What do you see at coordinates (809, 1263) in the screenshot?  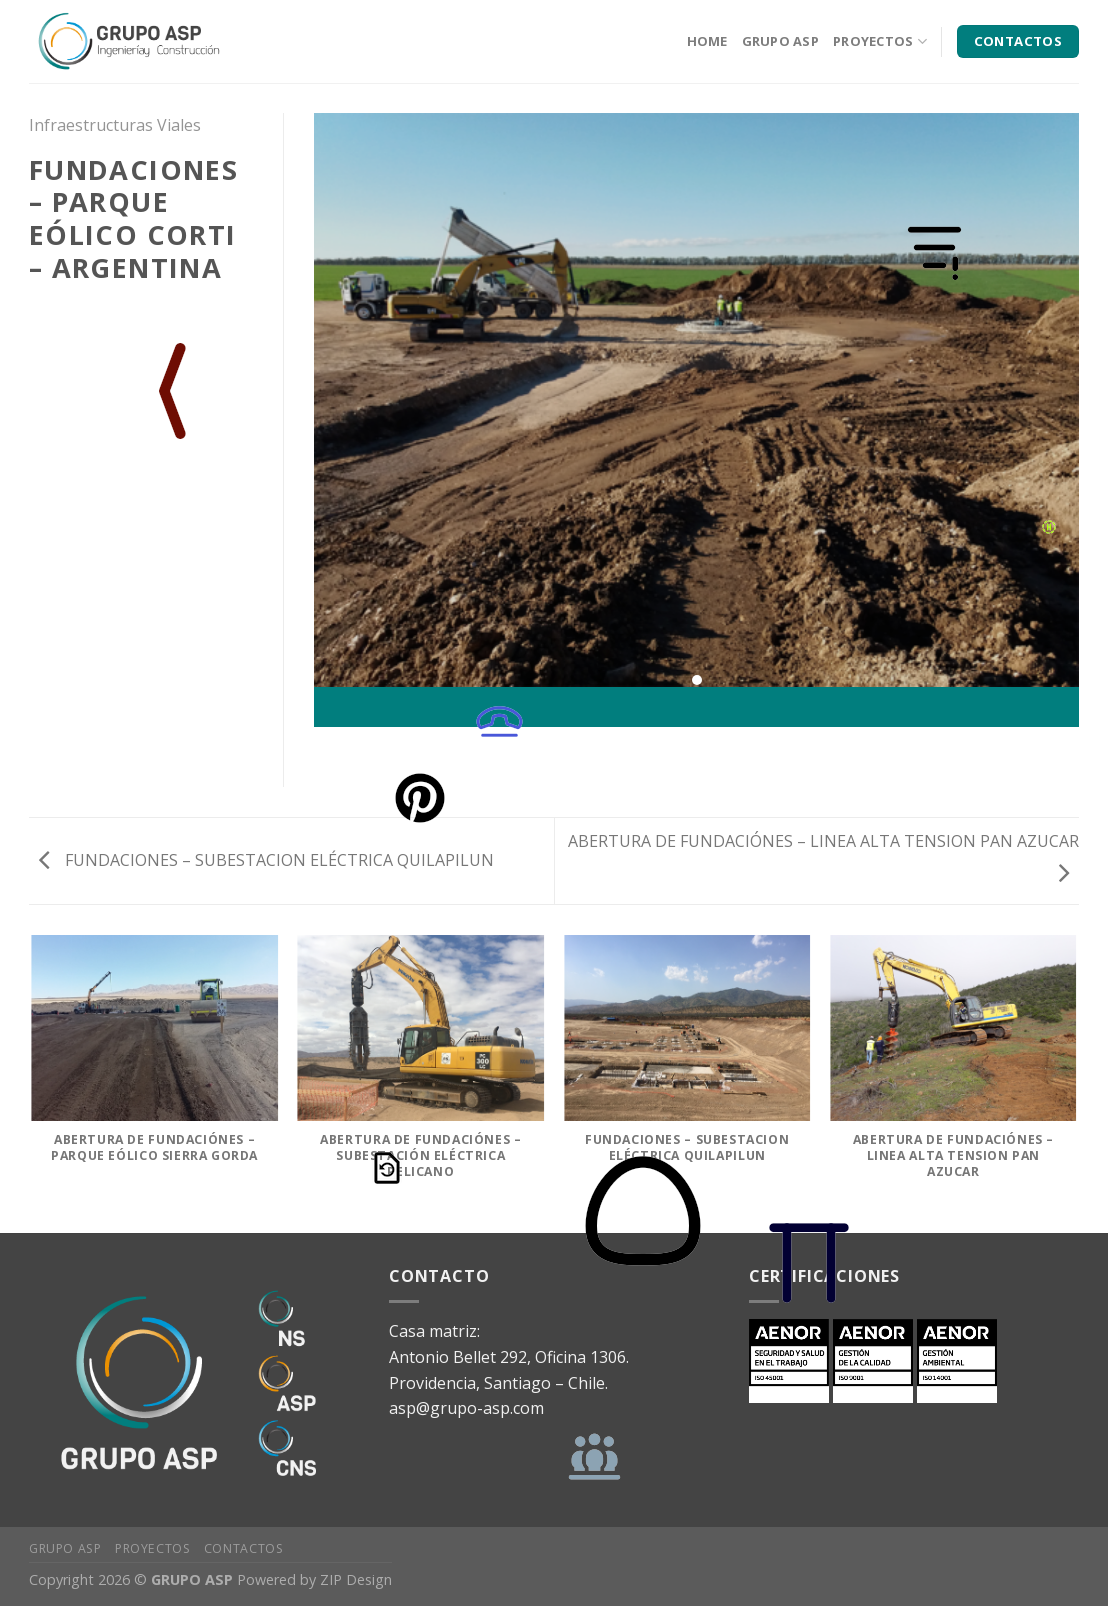 I see `access mathematical or scientific functions` at bounding box center [809, 1263].